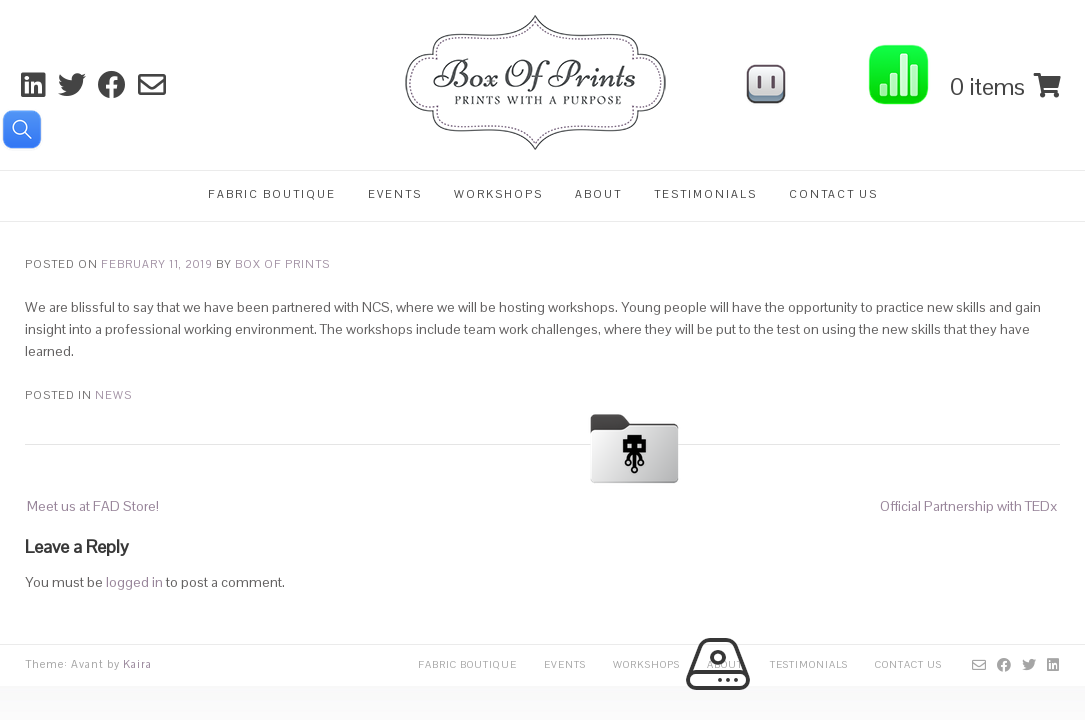 The height and width of the screenshot is (720, 1085). Describe the element at coordinates (898, 74) in the screenshot. I see `open apple numbers spreadsheet app` at that location.